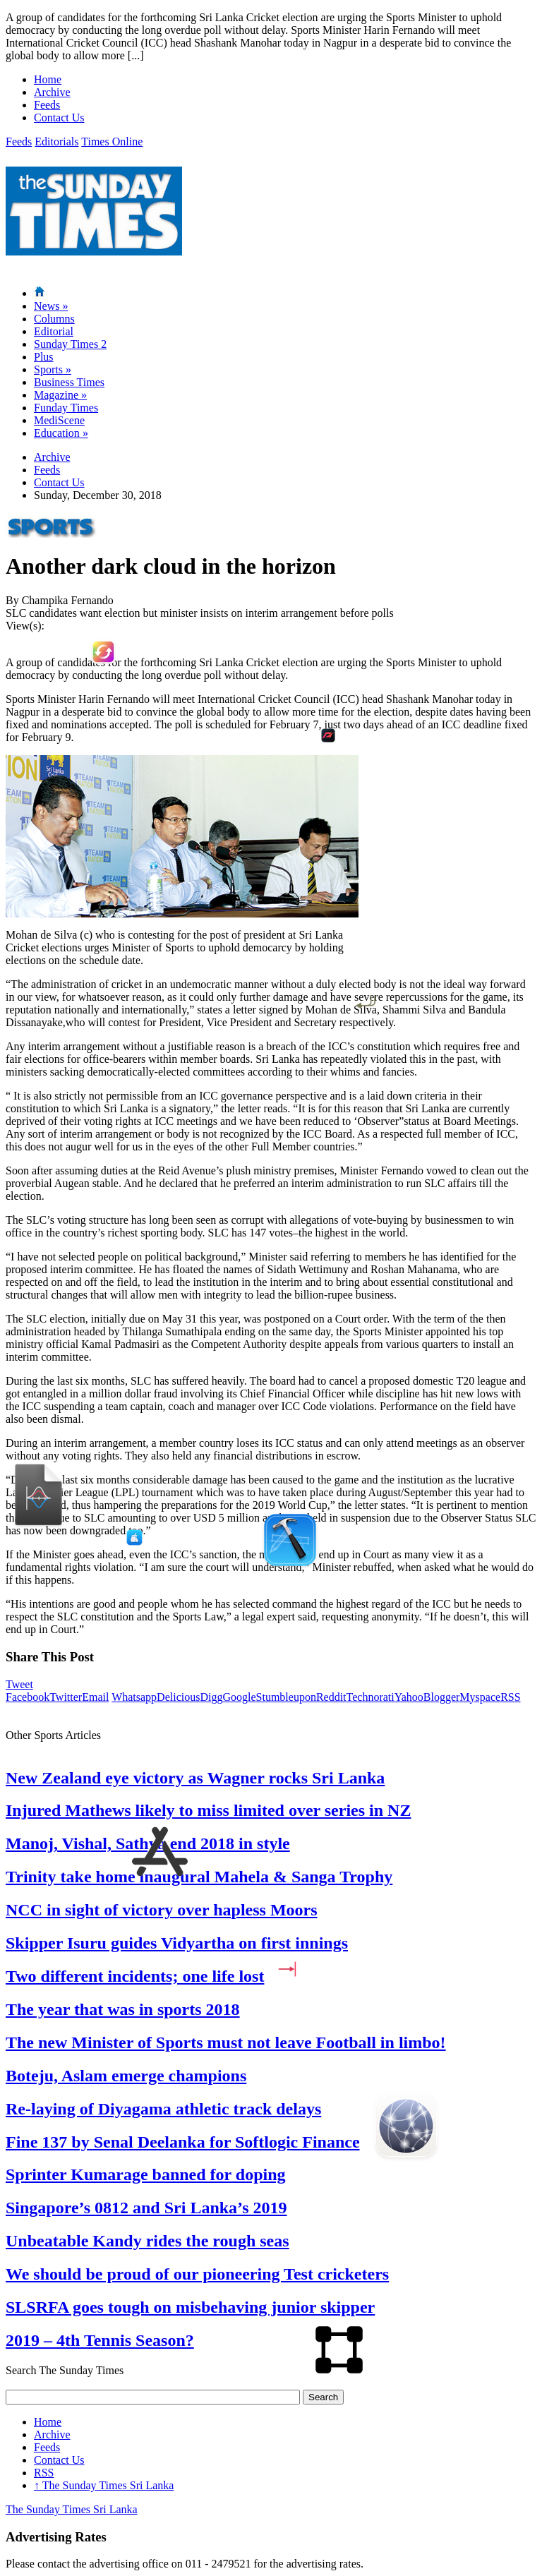 Image resolution: width=542 pixels, height=2576 pixels. I want to click on select or resize an object, so click(339, 2349).